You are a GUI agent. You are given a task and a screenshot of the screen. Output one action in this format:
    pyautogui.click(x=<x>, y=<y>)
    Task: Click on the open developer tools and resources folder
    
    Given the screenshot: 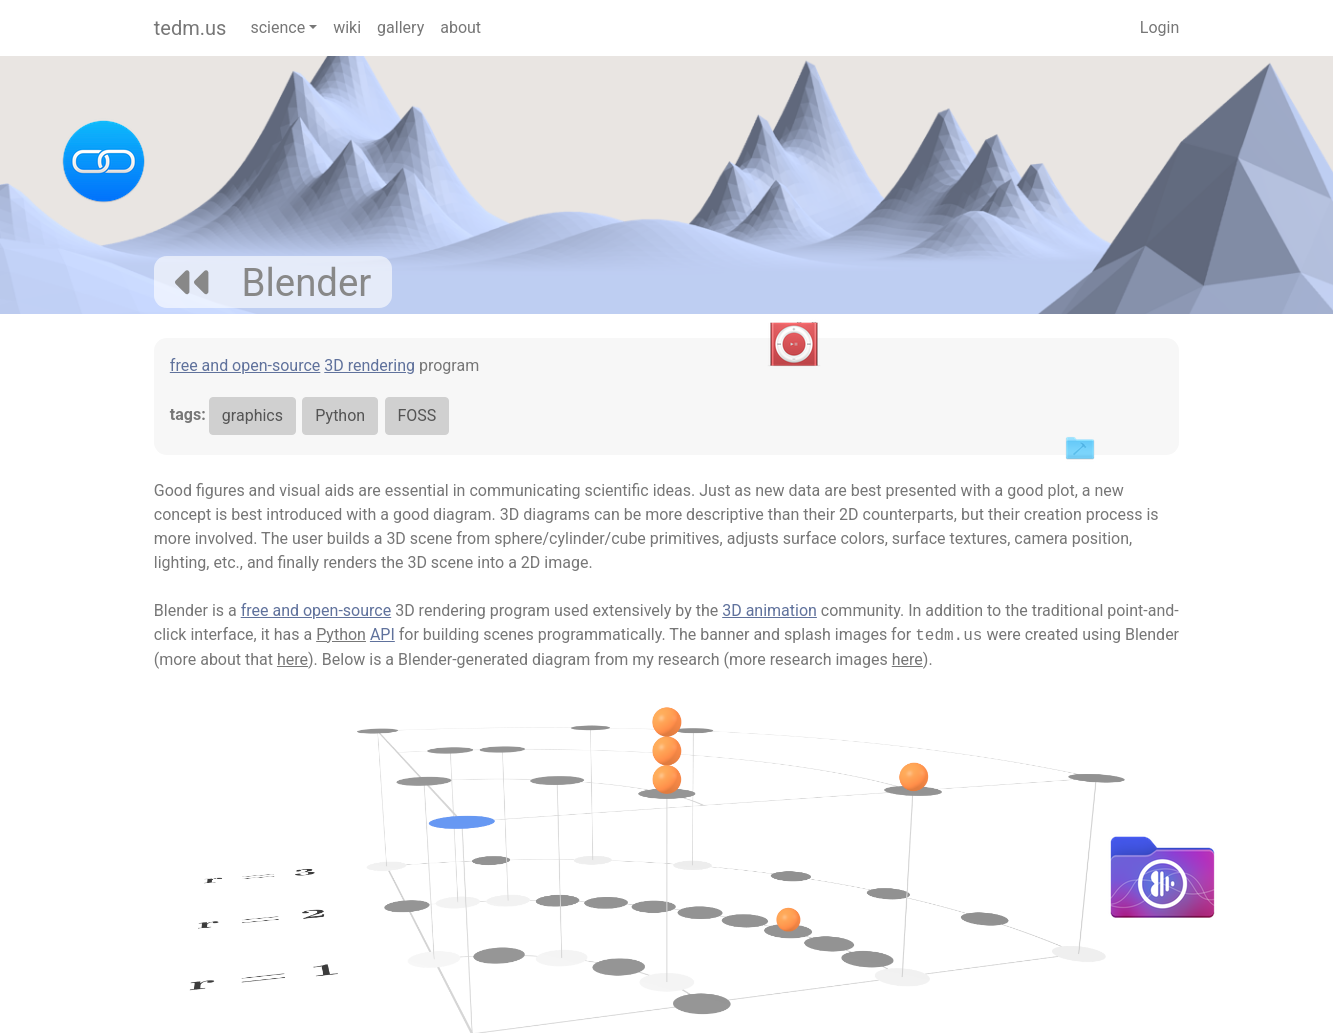 What is the action you would take?
    pyautogui.click(x=1080, y=448)
    